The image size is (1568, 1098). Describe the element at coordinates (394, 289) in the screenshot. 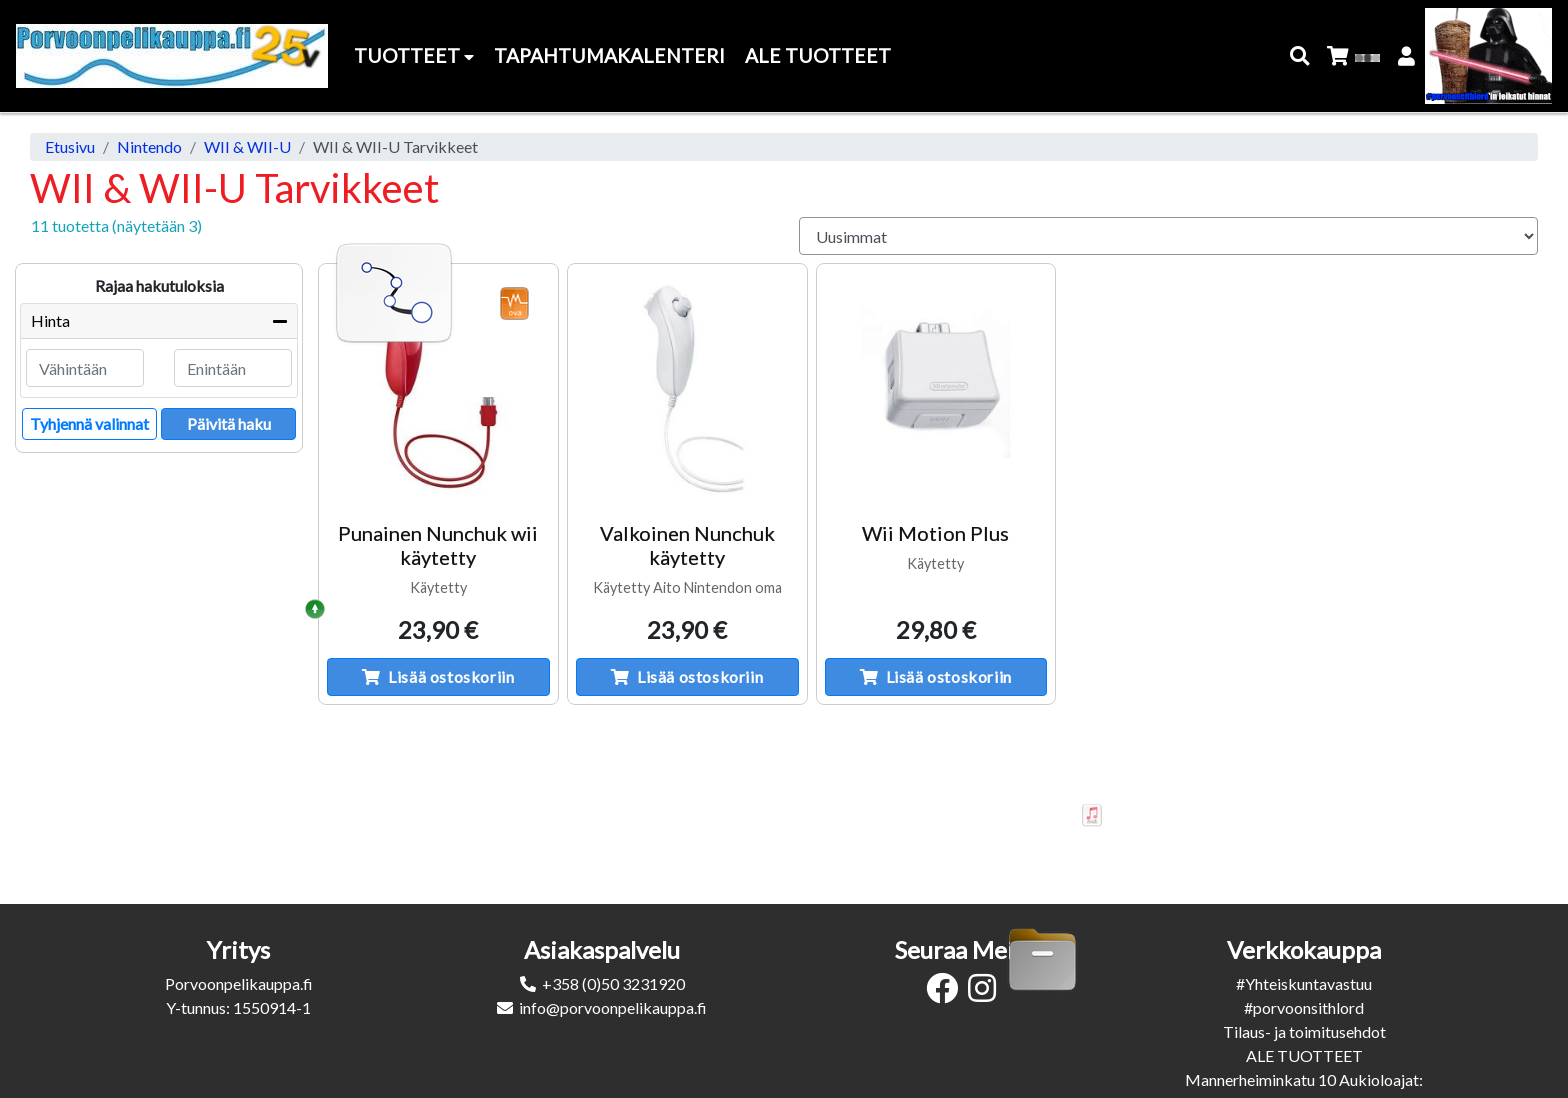

I see `open a karbon vector graphics file` at that location.